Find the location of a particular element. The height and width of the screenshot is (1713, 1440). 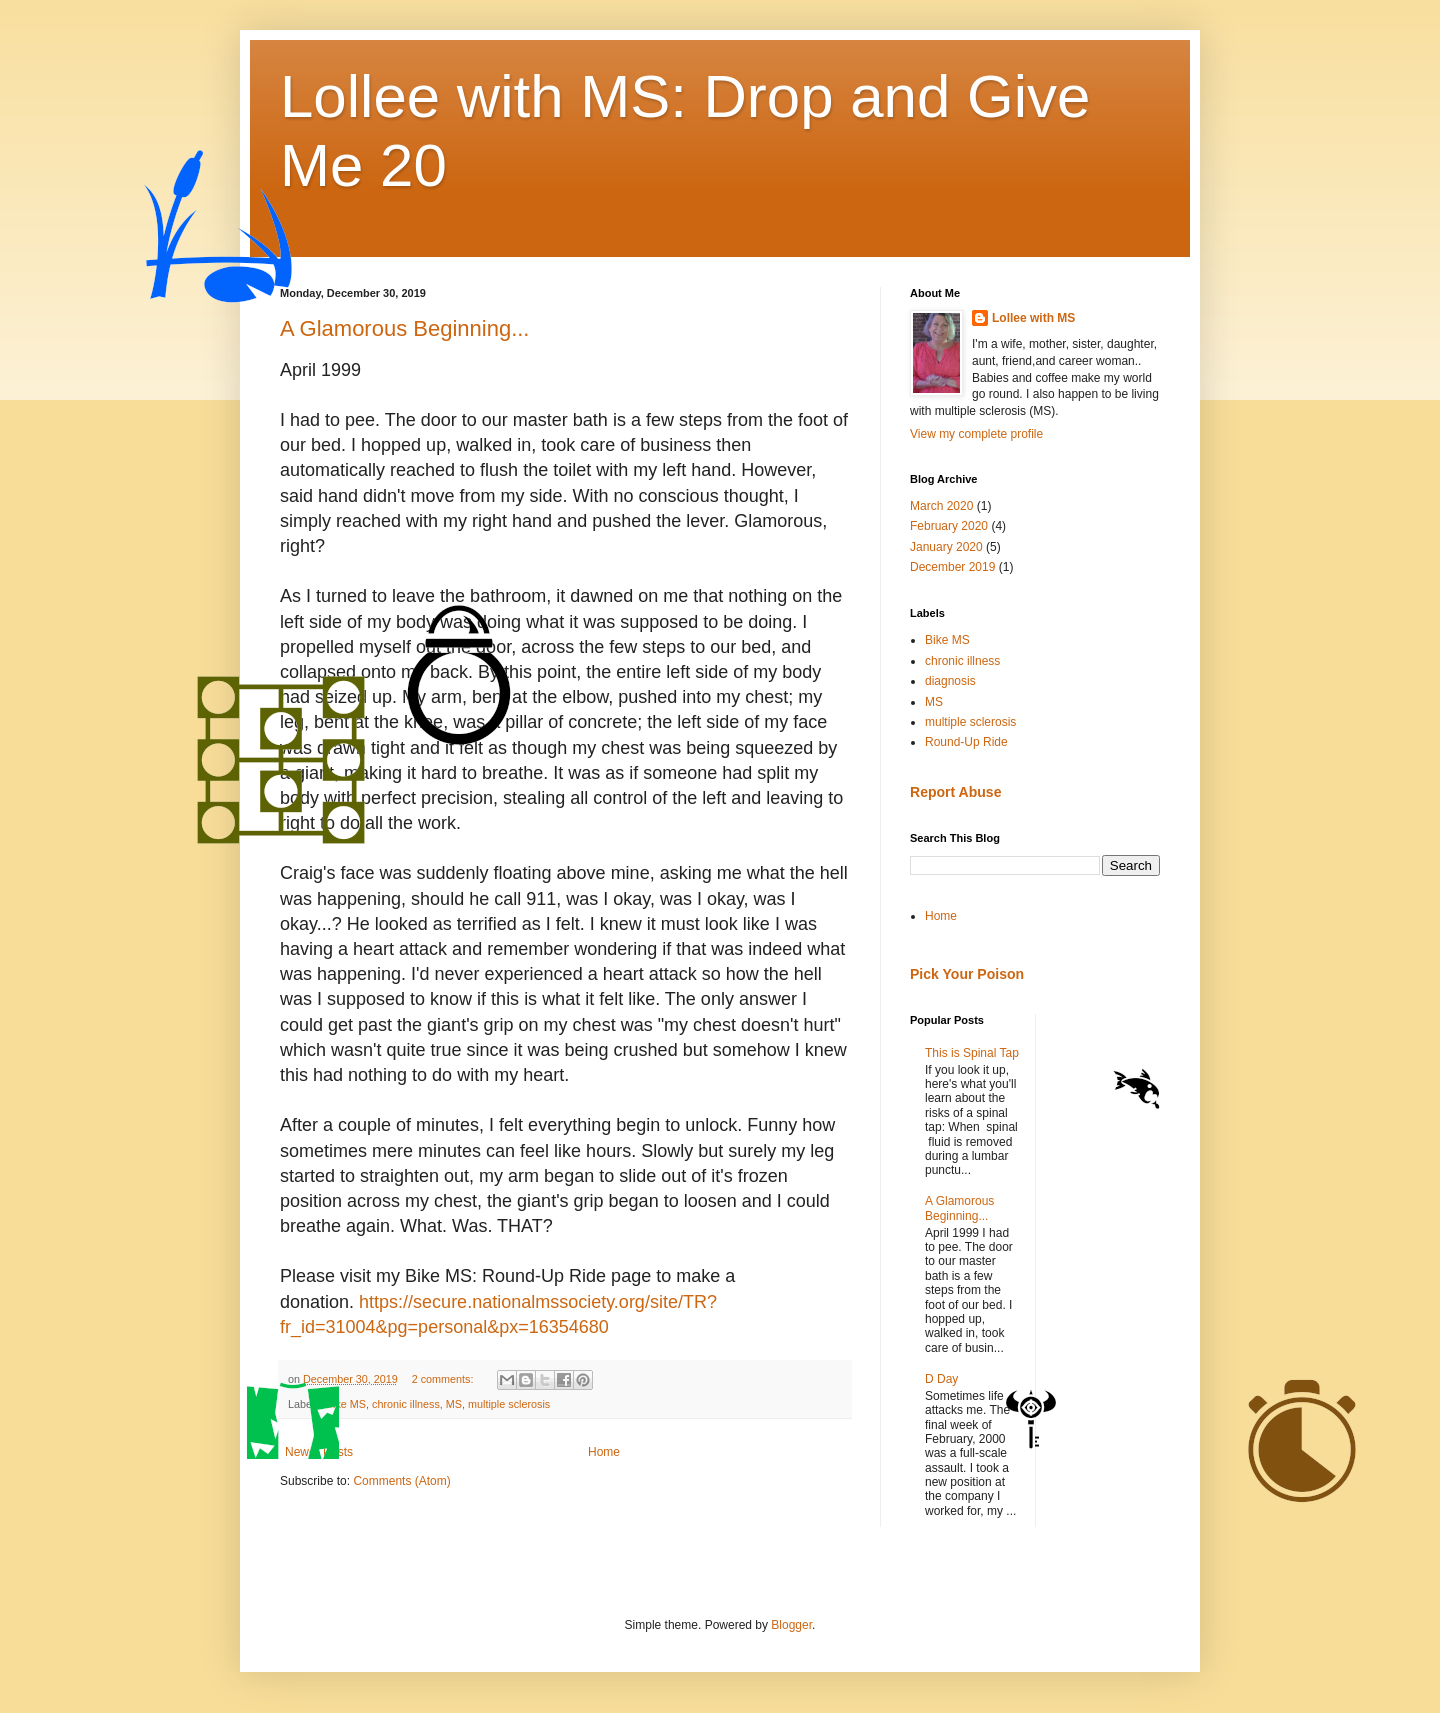

abstract grid or pattern layout selector is located at coordinates (281, 760).